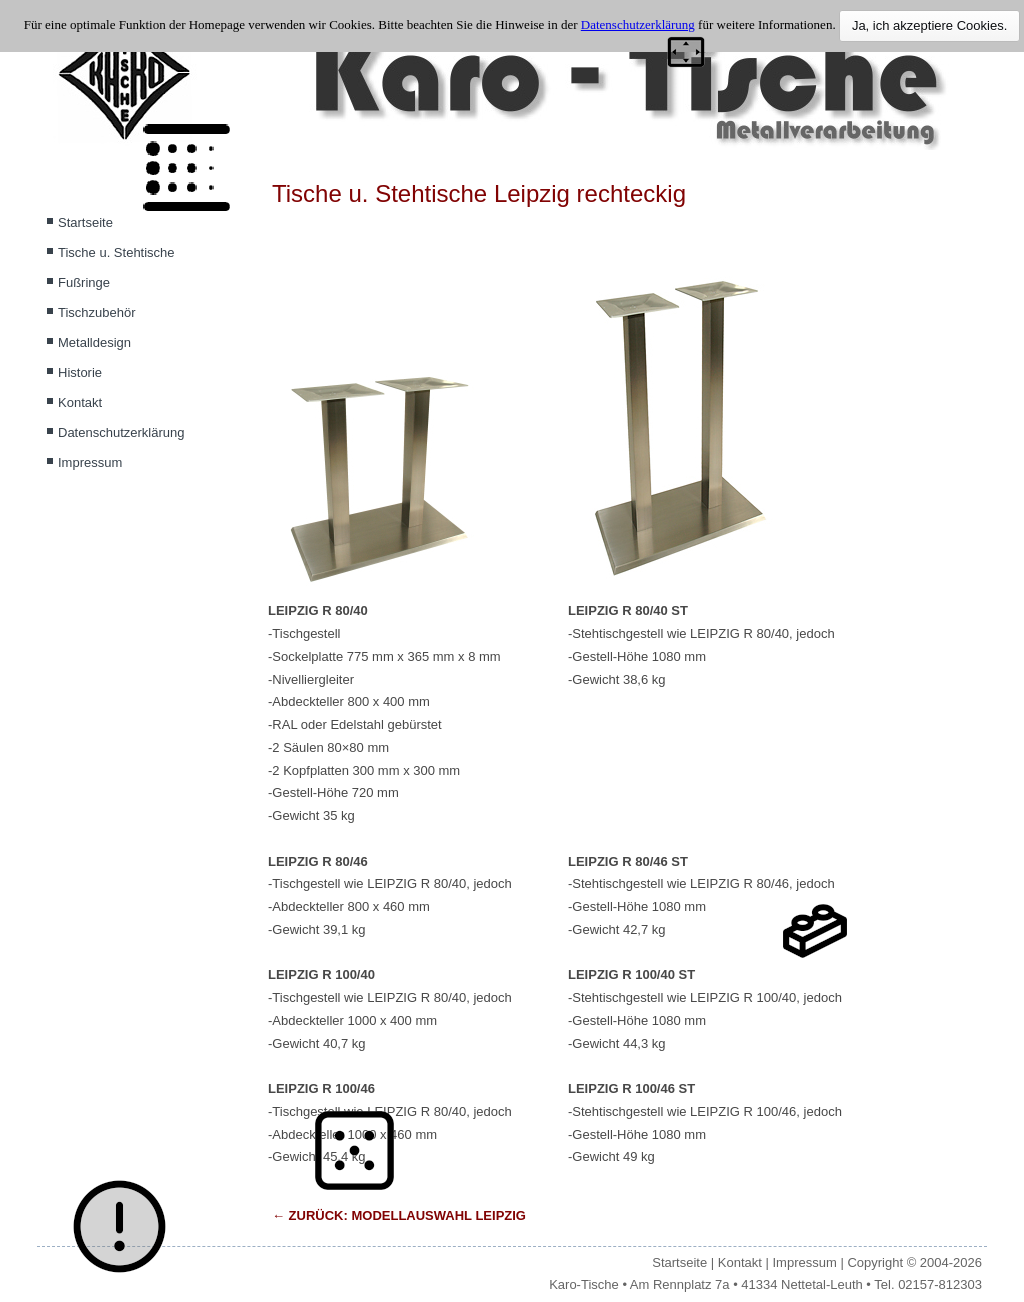 This screenshot has height=1302, width=1024. What do you see at coordinates (686, 52) in the screenshot?
I see `adjust display overscan settings` at bounding box center [686, 52].